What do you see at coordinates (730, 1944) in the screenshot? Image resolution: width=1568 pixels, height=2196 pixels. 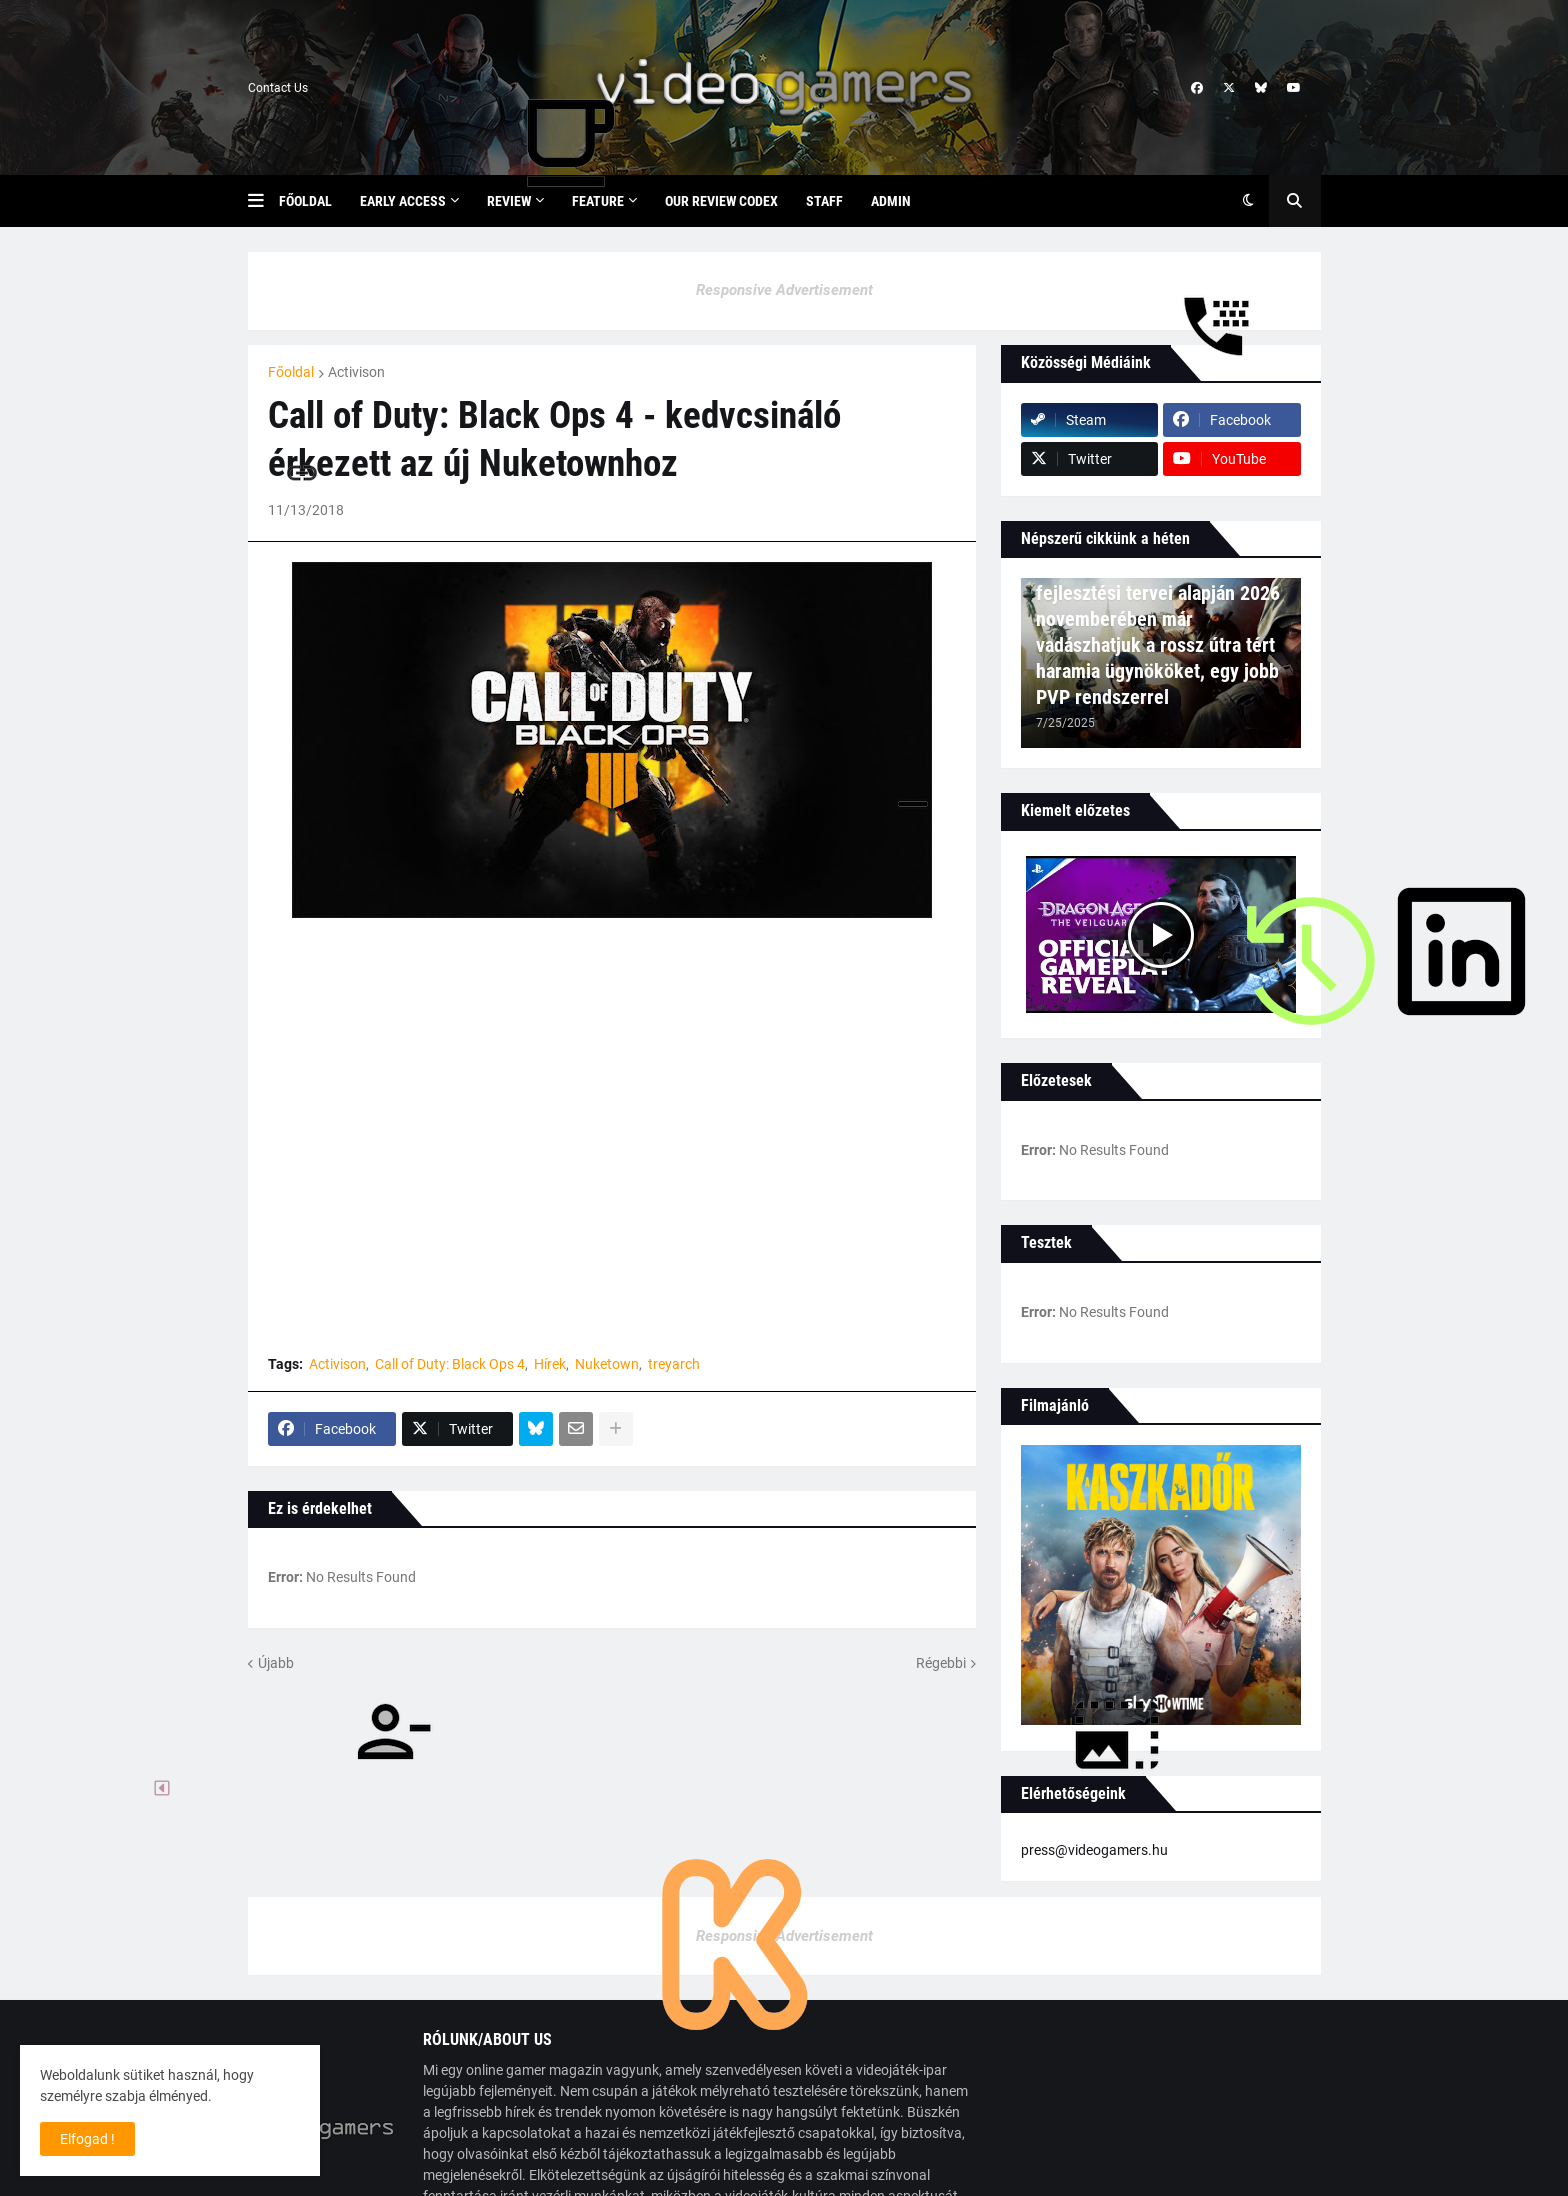 I see `link to Kickstarter profile or campaign` at bounding box center [730, 1944].